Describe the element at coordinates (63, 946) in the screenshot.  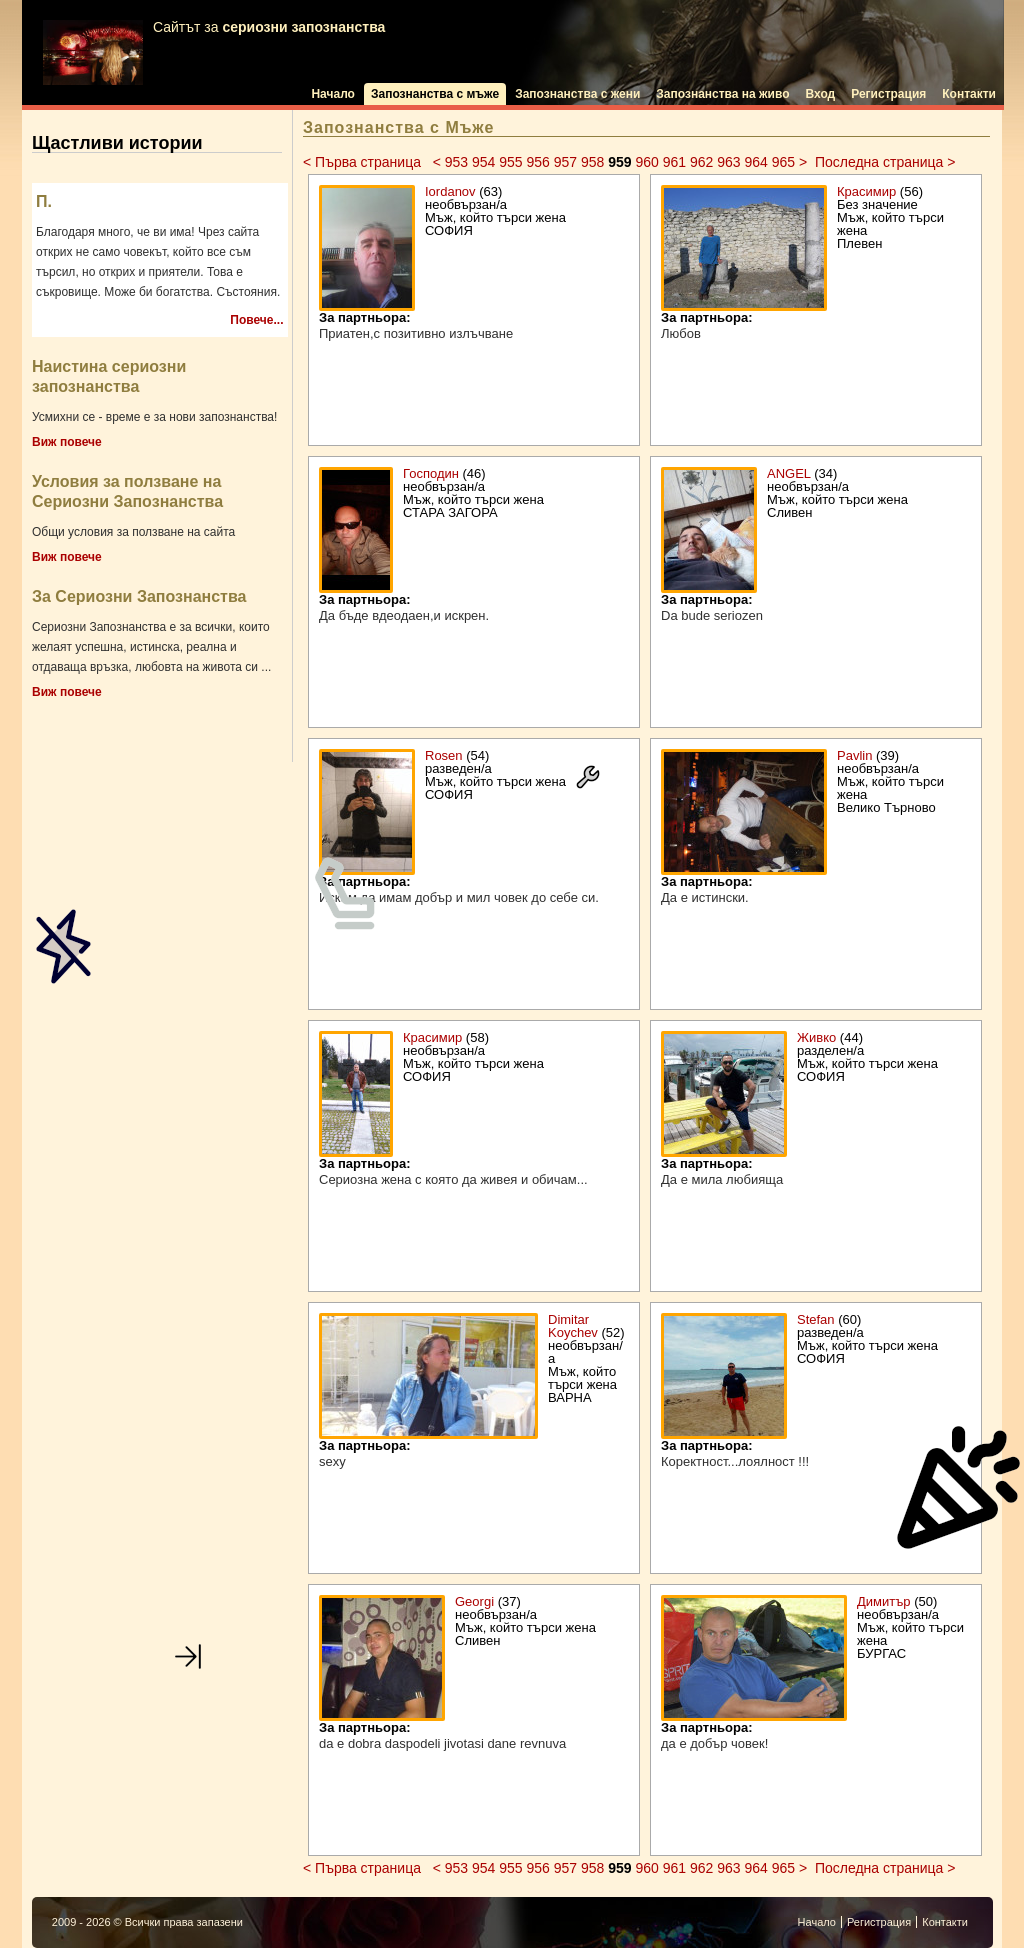
I see `disable flash or lightning mode` at that location.